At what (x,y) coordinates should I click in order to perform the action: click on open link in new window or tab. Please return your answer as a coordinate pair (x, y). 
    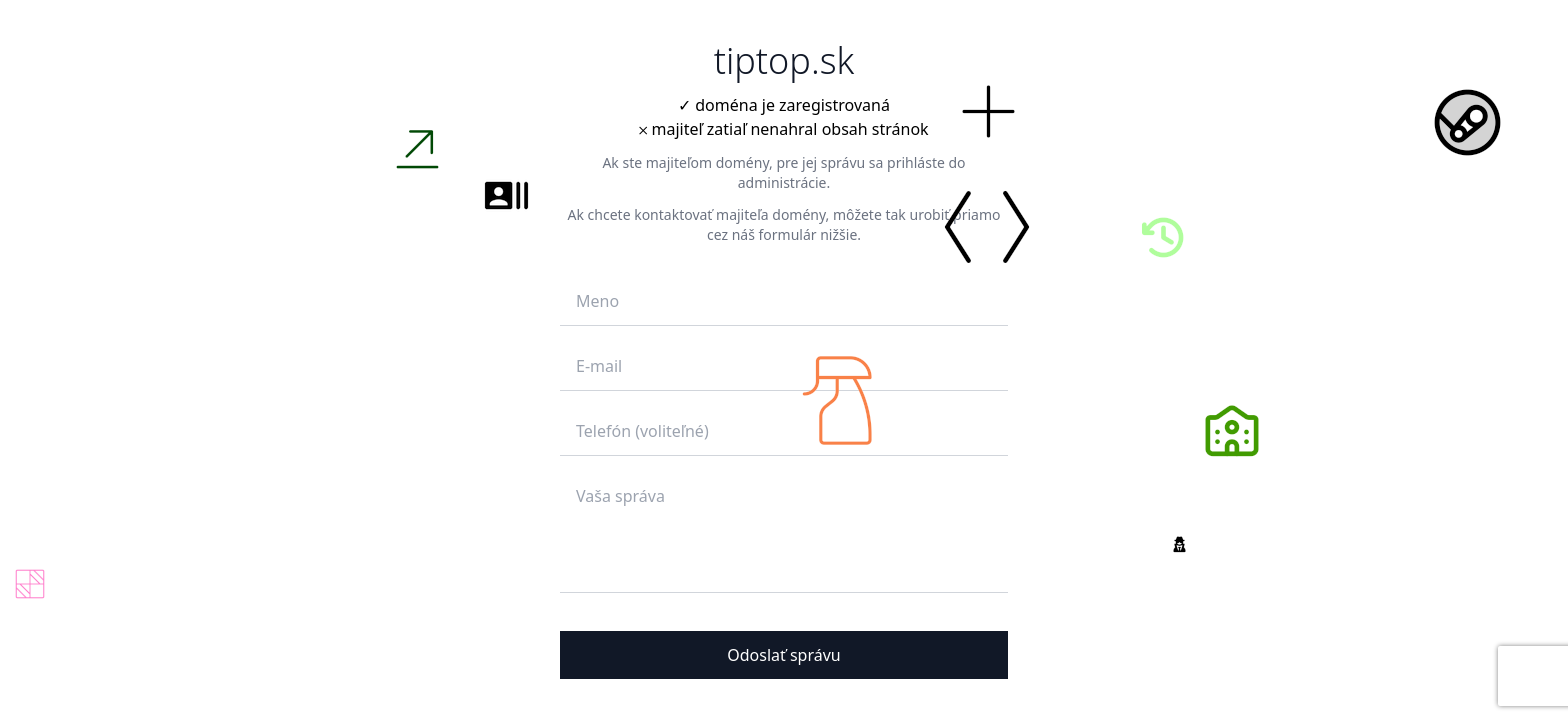
    Looking at the image, I should click on (417, 147).